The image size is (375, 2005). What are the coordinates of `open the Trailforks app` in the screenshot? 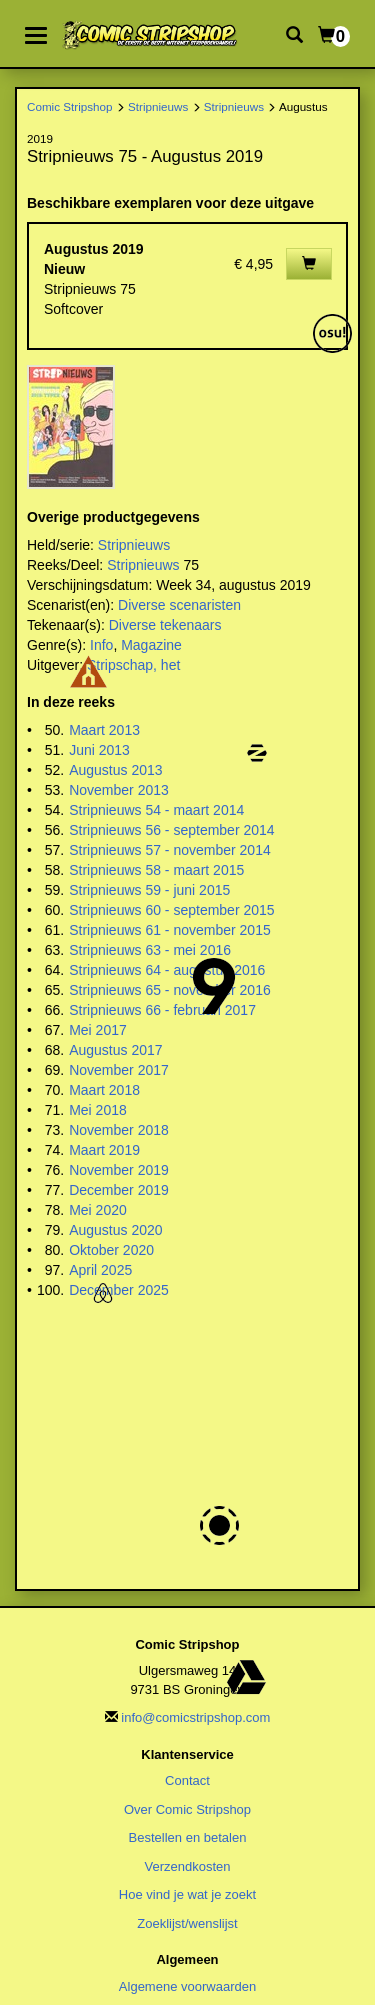 It's located at (88, 671).